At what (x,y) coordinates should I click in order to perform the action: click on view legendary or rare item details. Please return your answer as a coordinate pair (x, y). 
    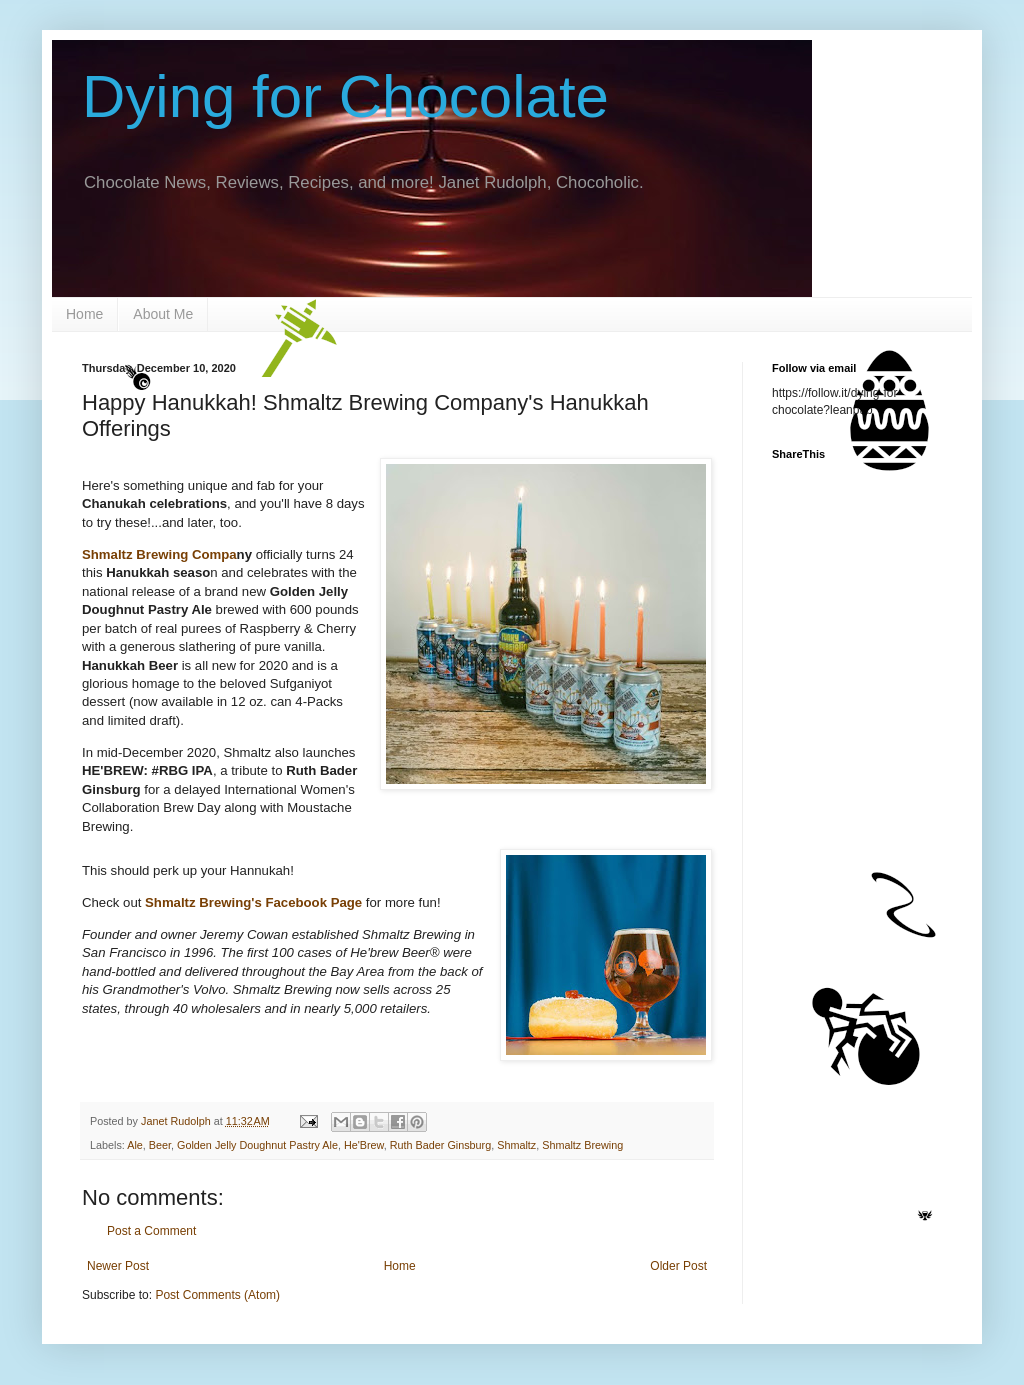
    Looking at the image, I should click on (925, 1215).